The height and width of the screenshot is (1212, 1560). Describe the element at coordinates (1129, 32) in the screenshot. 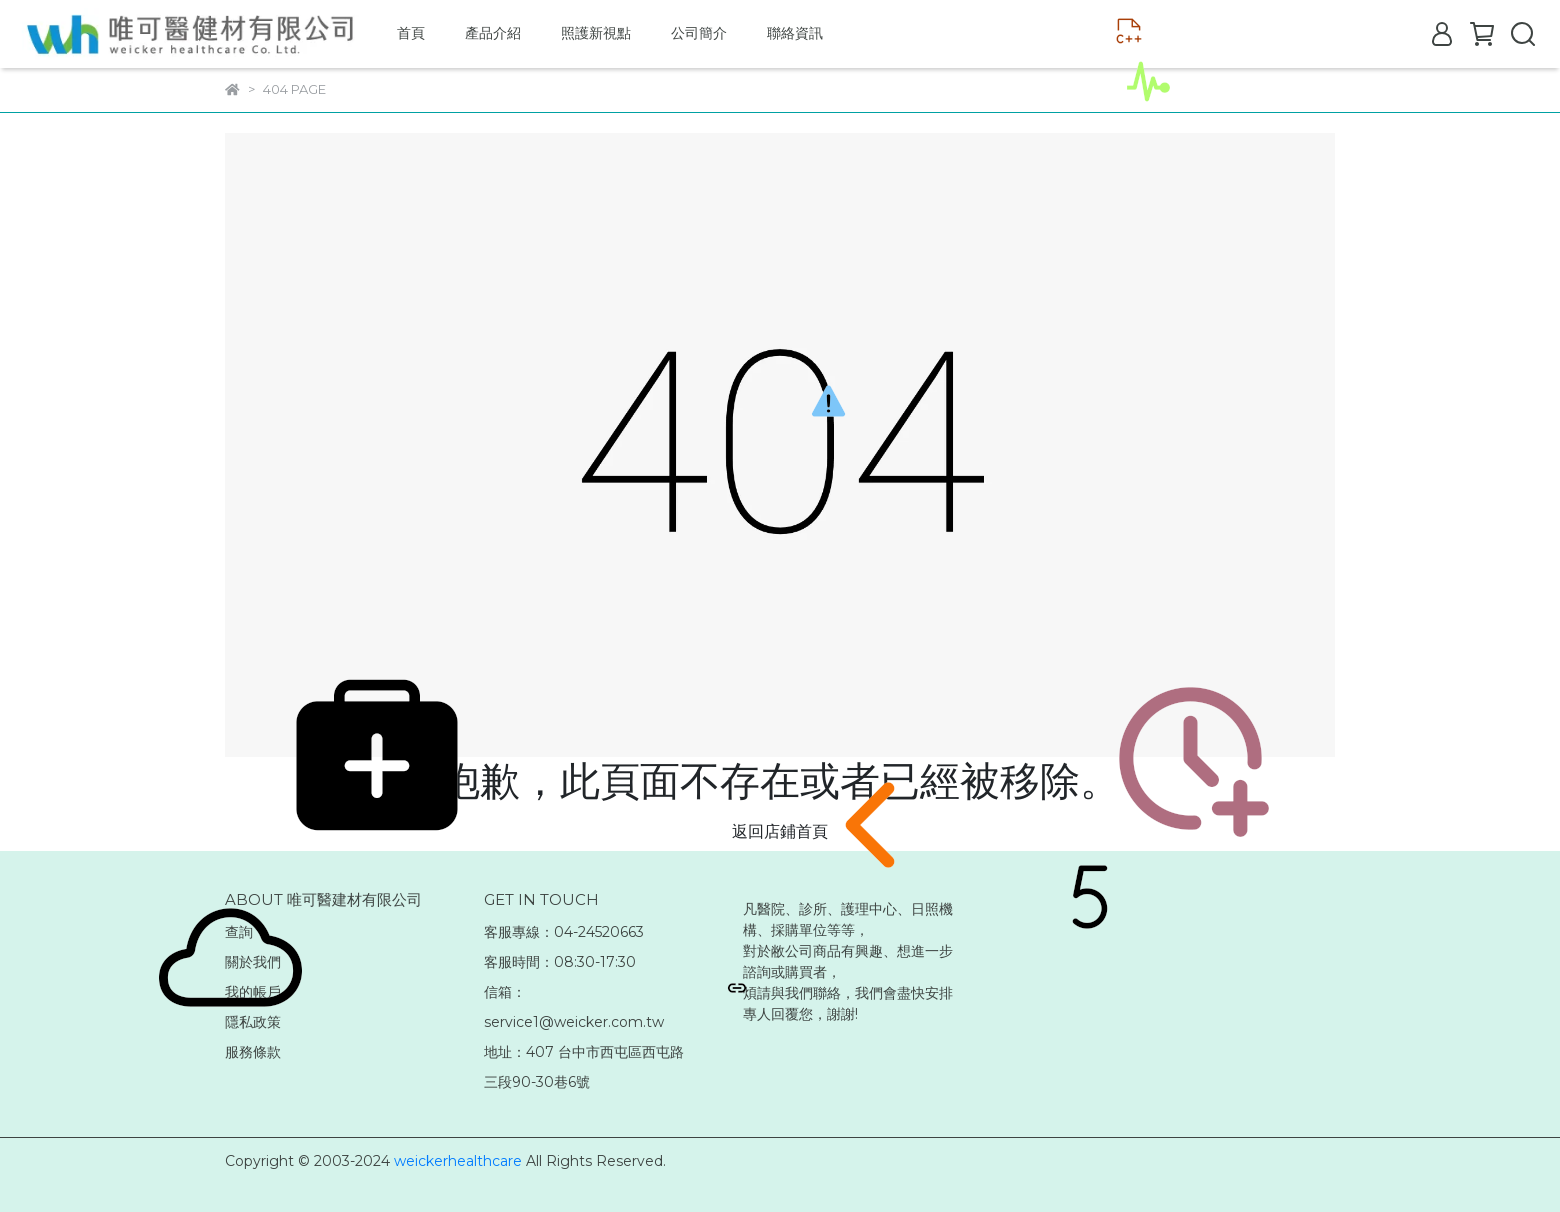

I see `a C++ source code file` at that location.